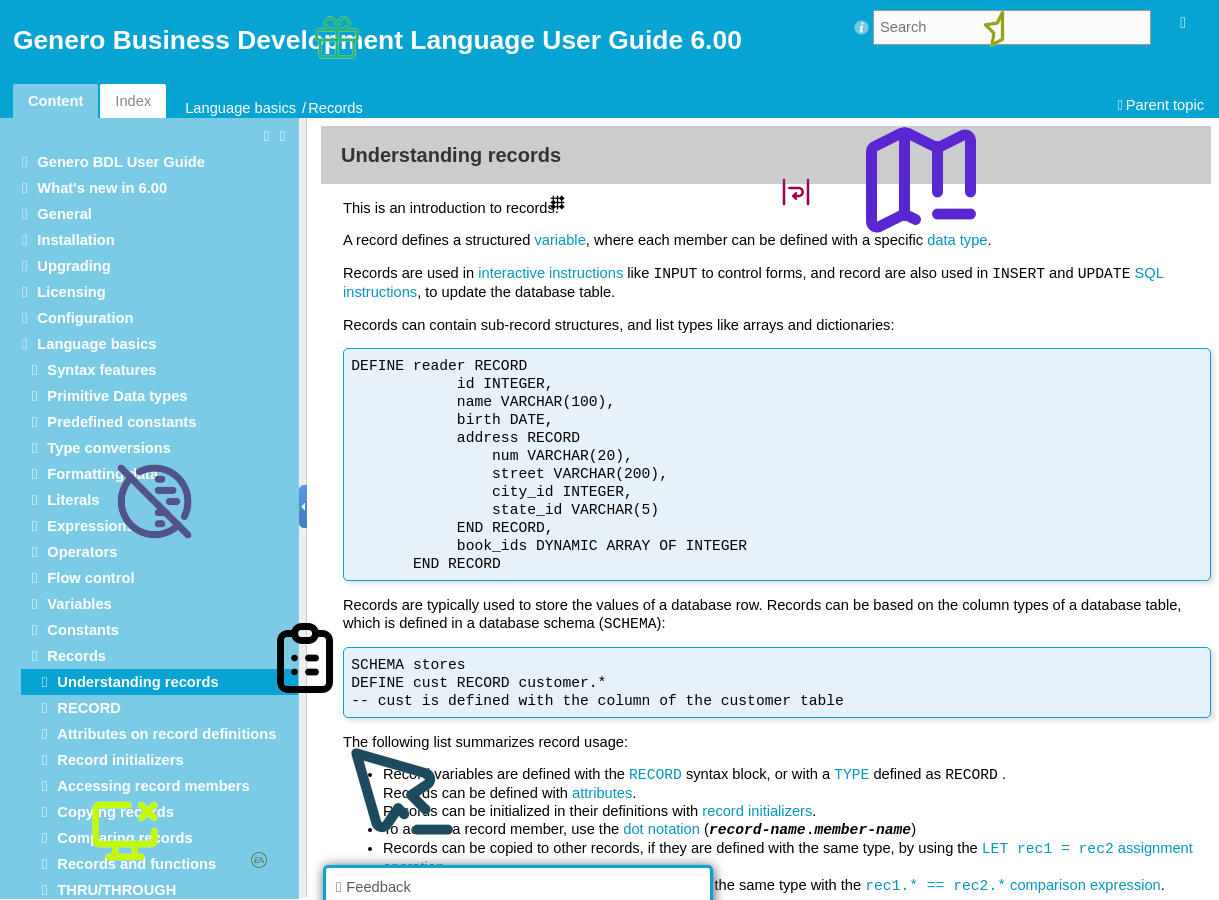 Image resolution: width=1219 pixels, height=900 pixels. I want to click on remove a cursor or pointer, so click(397, 794).